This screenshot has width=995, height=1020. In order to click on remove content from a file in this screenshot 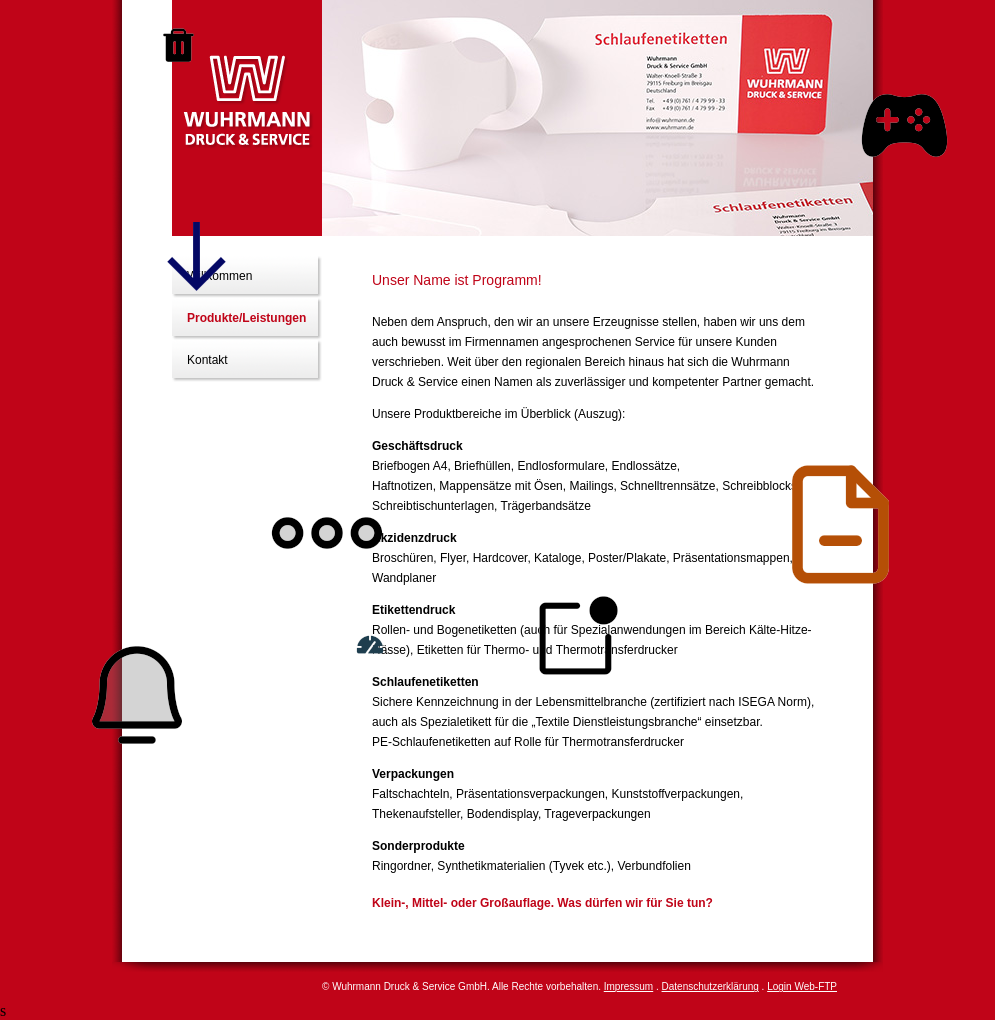, I will do `click(840, 524)`.